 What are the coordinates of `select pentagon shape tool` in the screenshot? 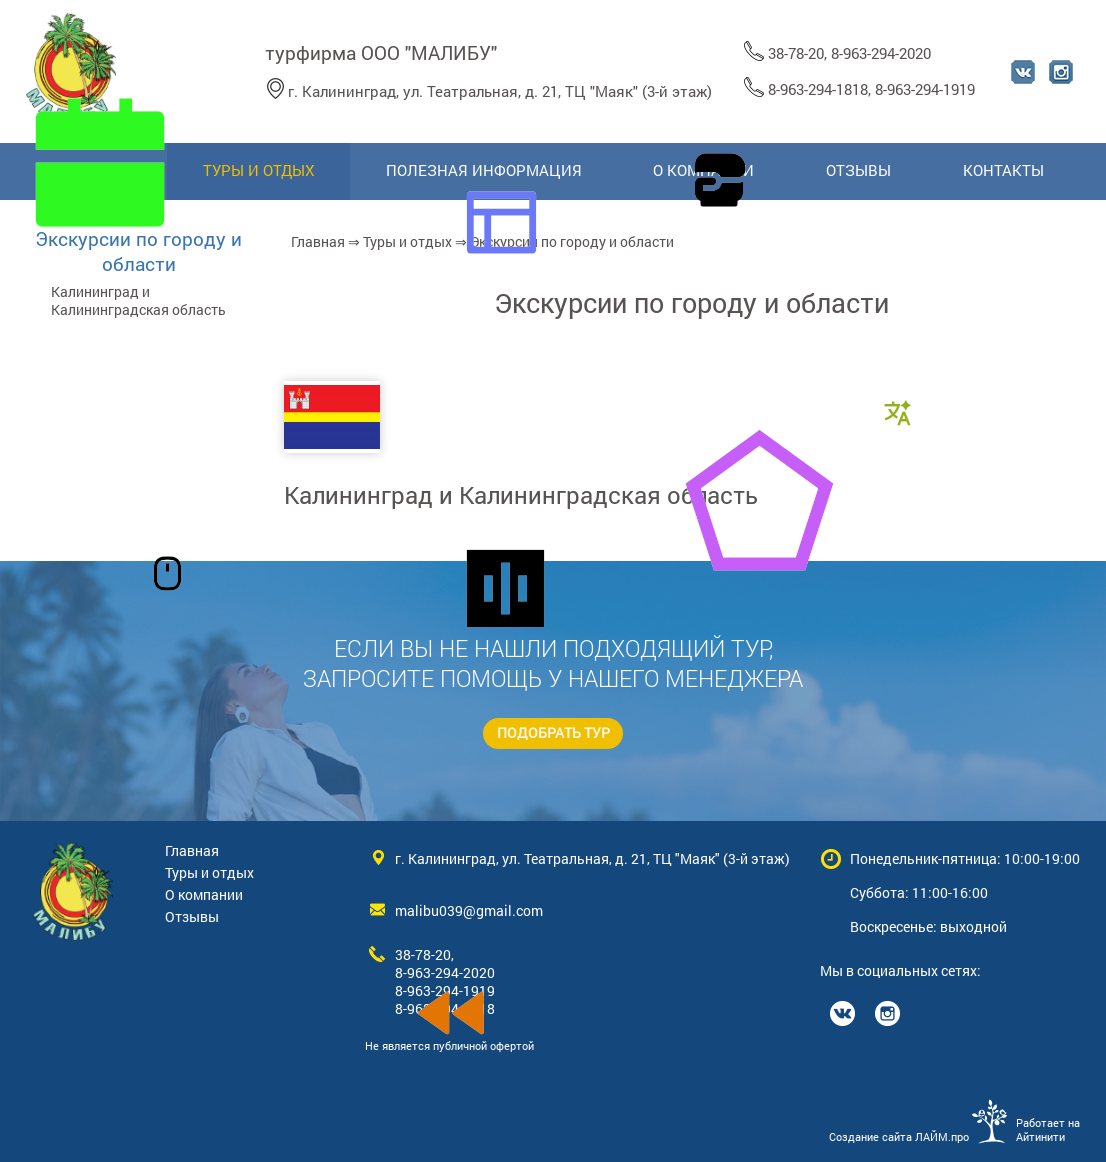 It's located at (759, 507).